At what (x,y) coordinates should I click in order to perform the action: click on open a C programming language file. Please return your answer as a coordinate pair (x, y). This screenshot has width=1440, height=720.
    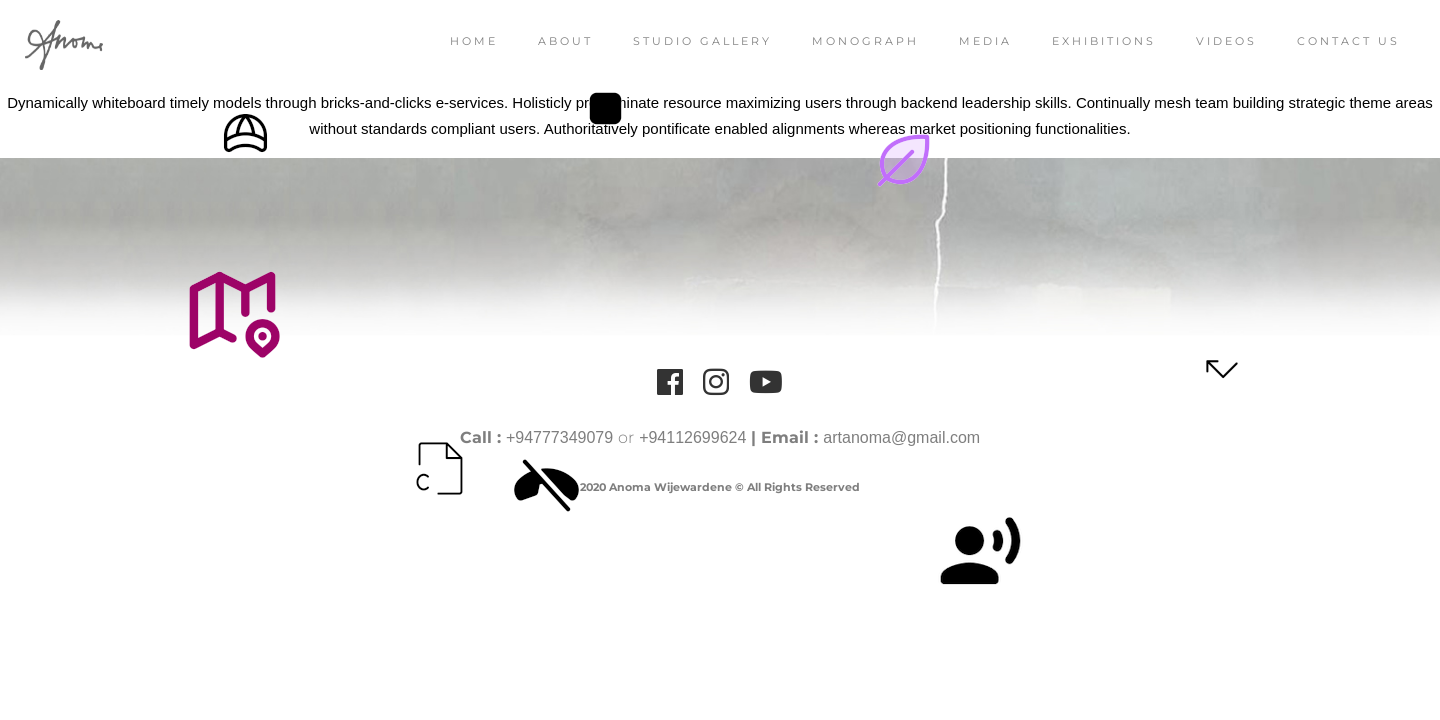
    Looking at the image, I should click on (440, 468).